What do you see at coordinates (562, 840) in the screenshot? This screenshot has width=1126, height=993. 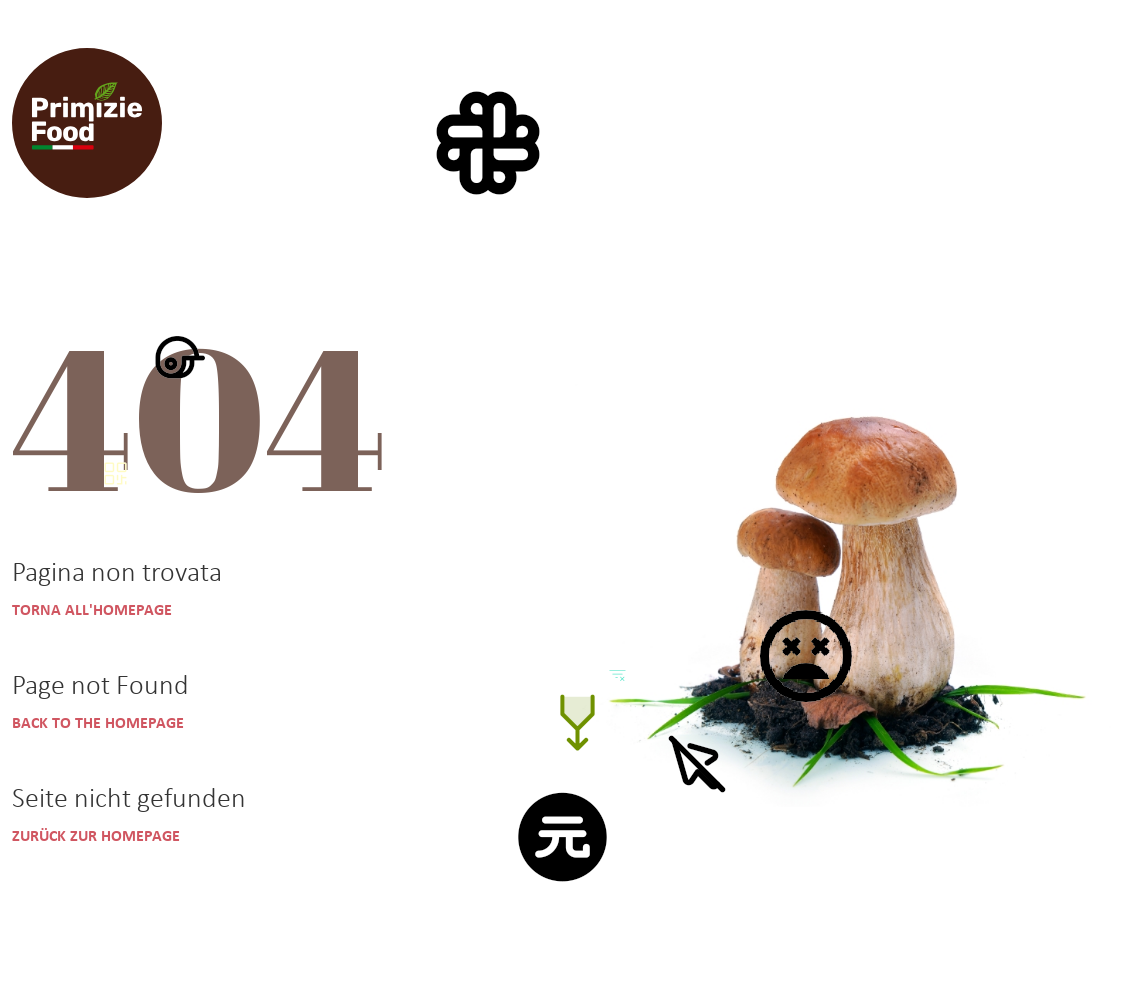 I see `chinese yuan currency indicator` at bounding box center [562, 840].